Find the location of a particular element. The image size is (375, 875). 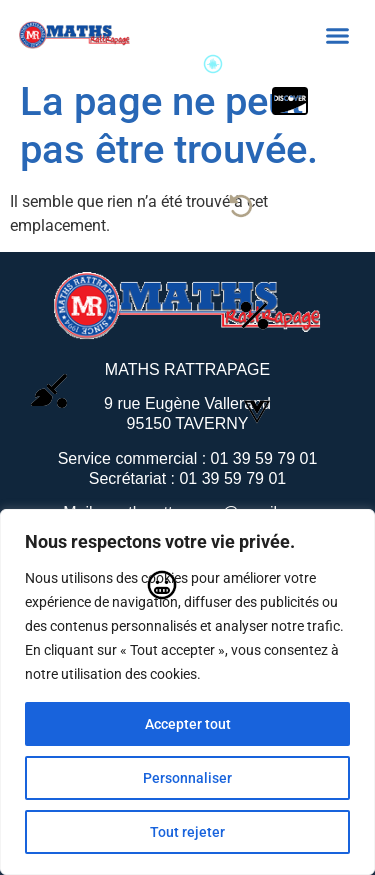

pay with Discover card is located at coordinates (290, 101).